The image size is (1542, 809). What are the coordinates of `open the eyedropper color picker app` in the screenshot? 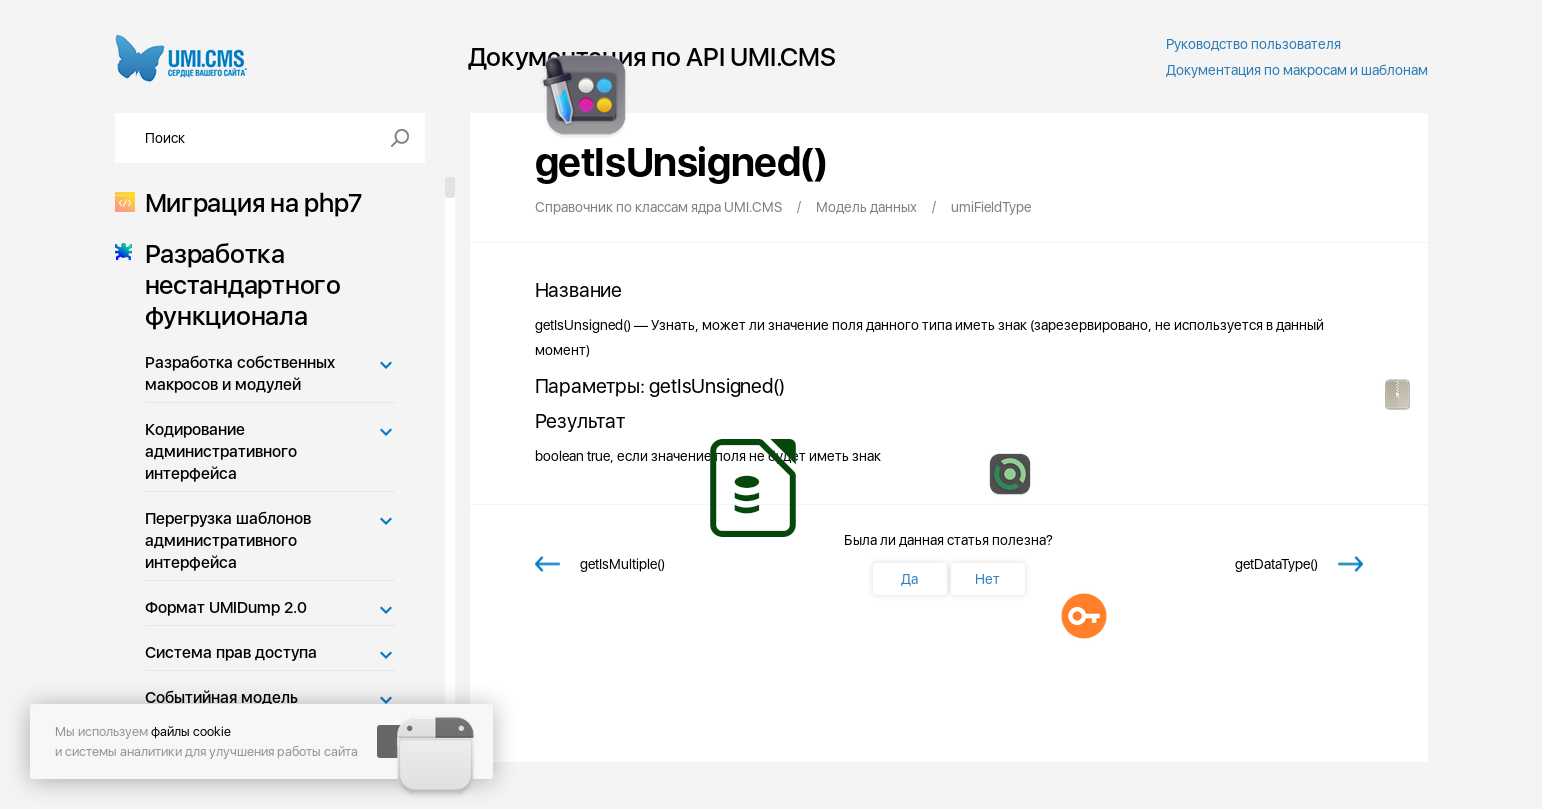 It's located at (586, 95).